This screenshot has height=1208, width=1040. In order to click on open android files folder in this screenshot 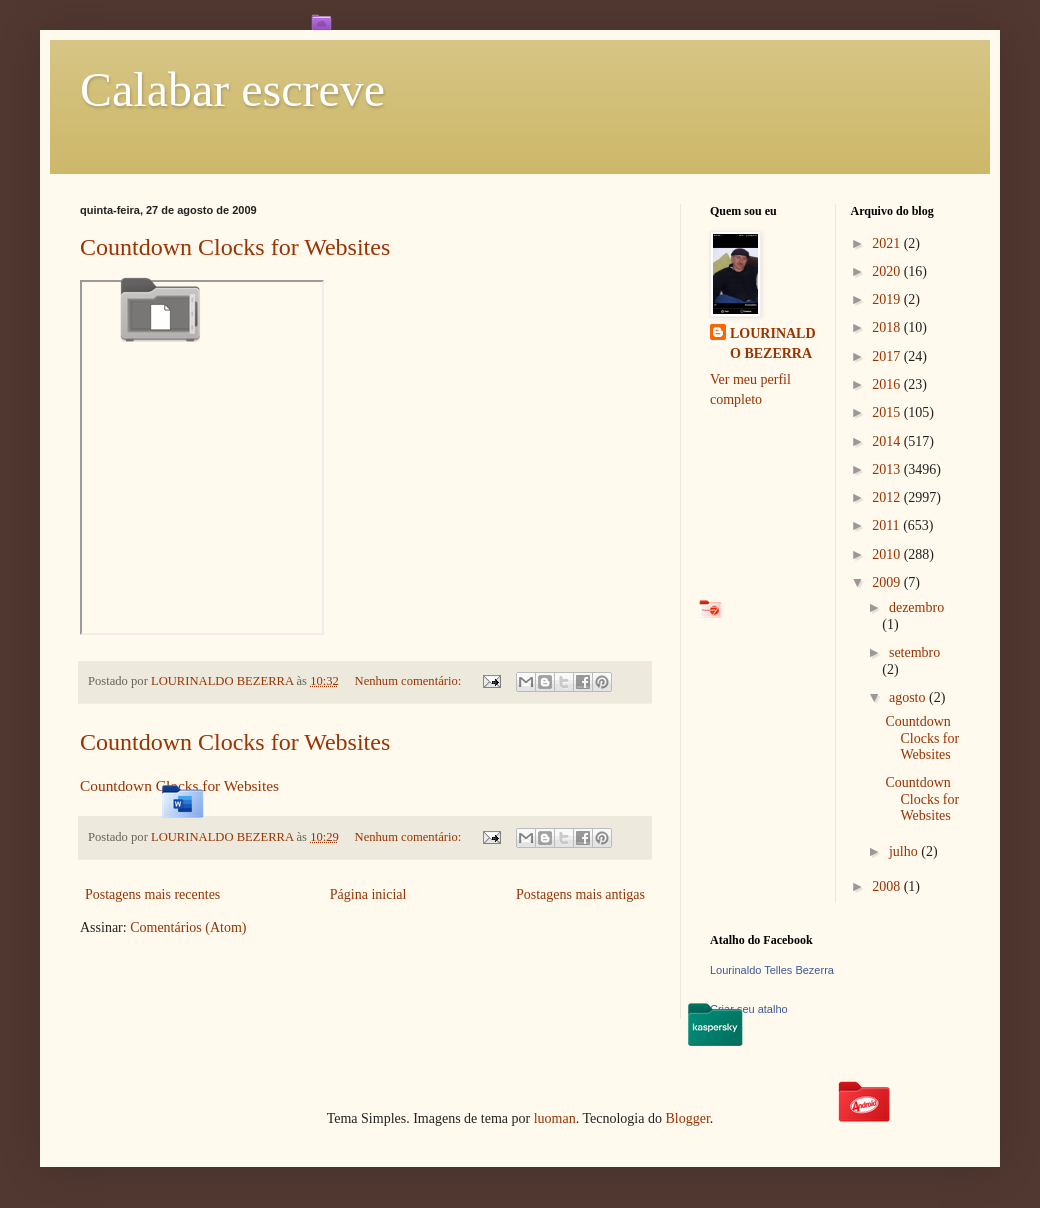, I will do `click(864, 1103)`.